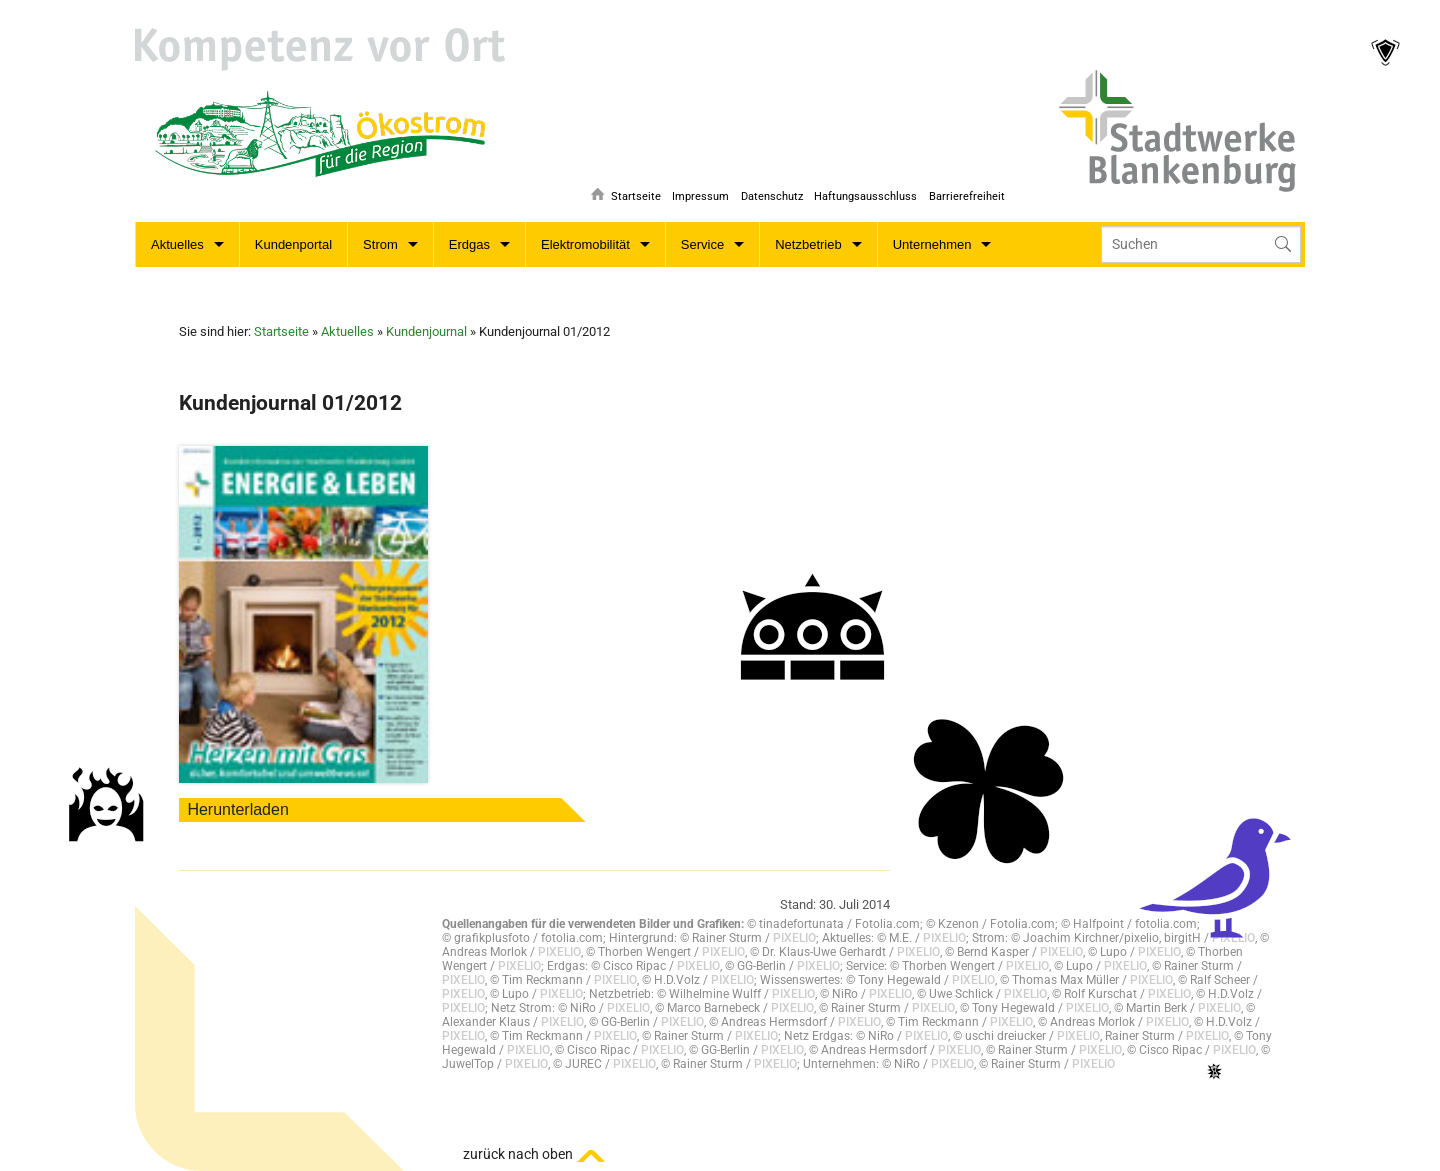 This screenshot has height=1171, width=1440. Describe the element at coordinates (812, 633) in the screenshot. I see `select gaul or celtic warrior class` at that location.